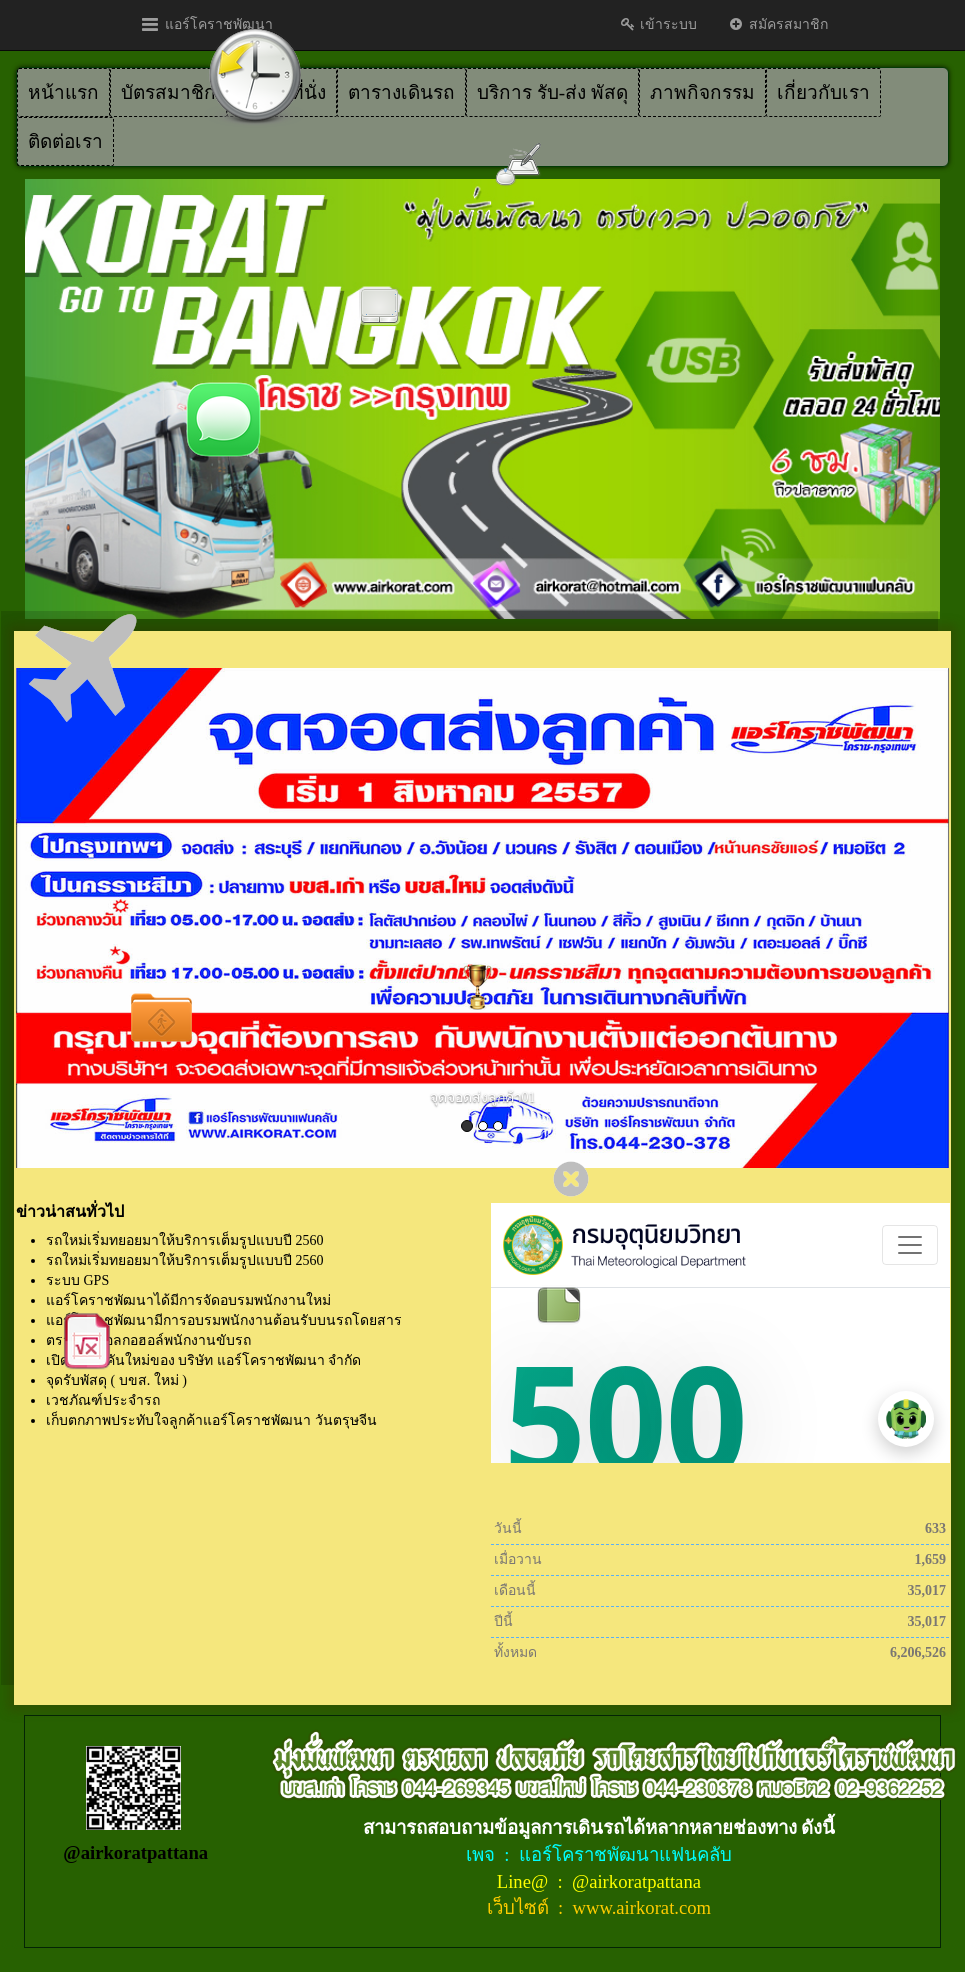 The image size is (965, 1972). I want to click on open recently accessed documents, so click(257, 75).